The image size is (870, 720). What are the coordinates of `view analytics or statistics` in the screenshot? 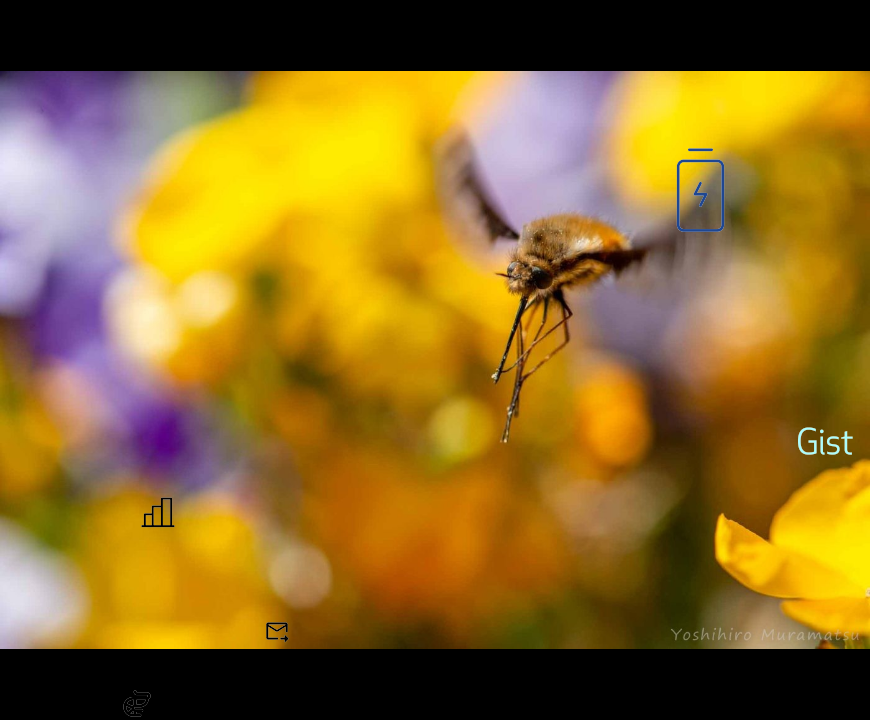 It's located at (158, 513).